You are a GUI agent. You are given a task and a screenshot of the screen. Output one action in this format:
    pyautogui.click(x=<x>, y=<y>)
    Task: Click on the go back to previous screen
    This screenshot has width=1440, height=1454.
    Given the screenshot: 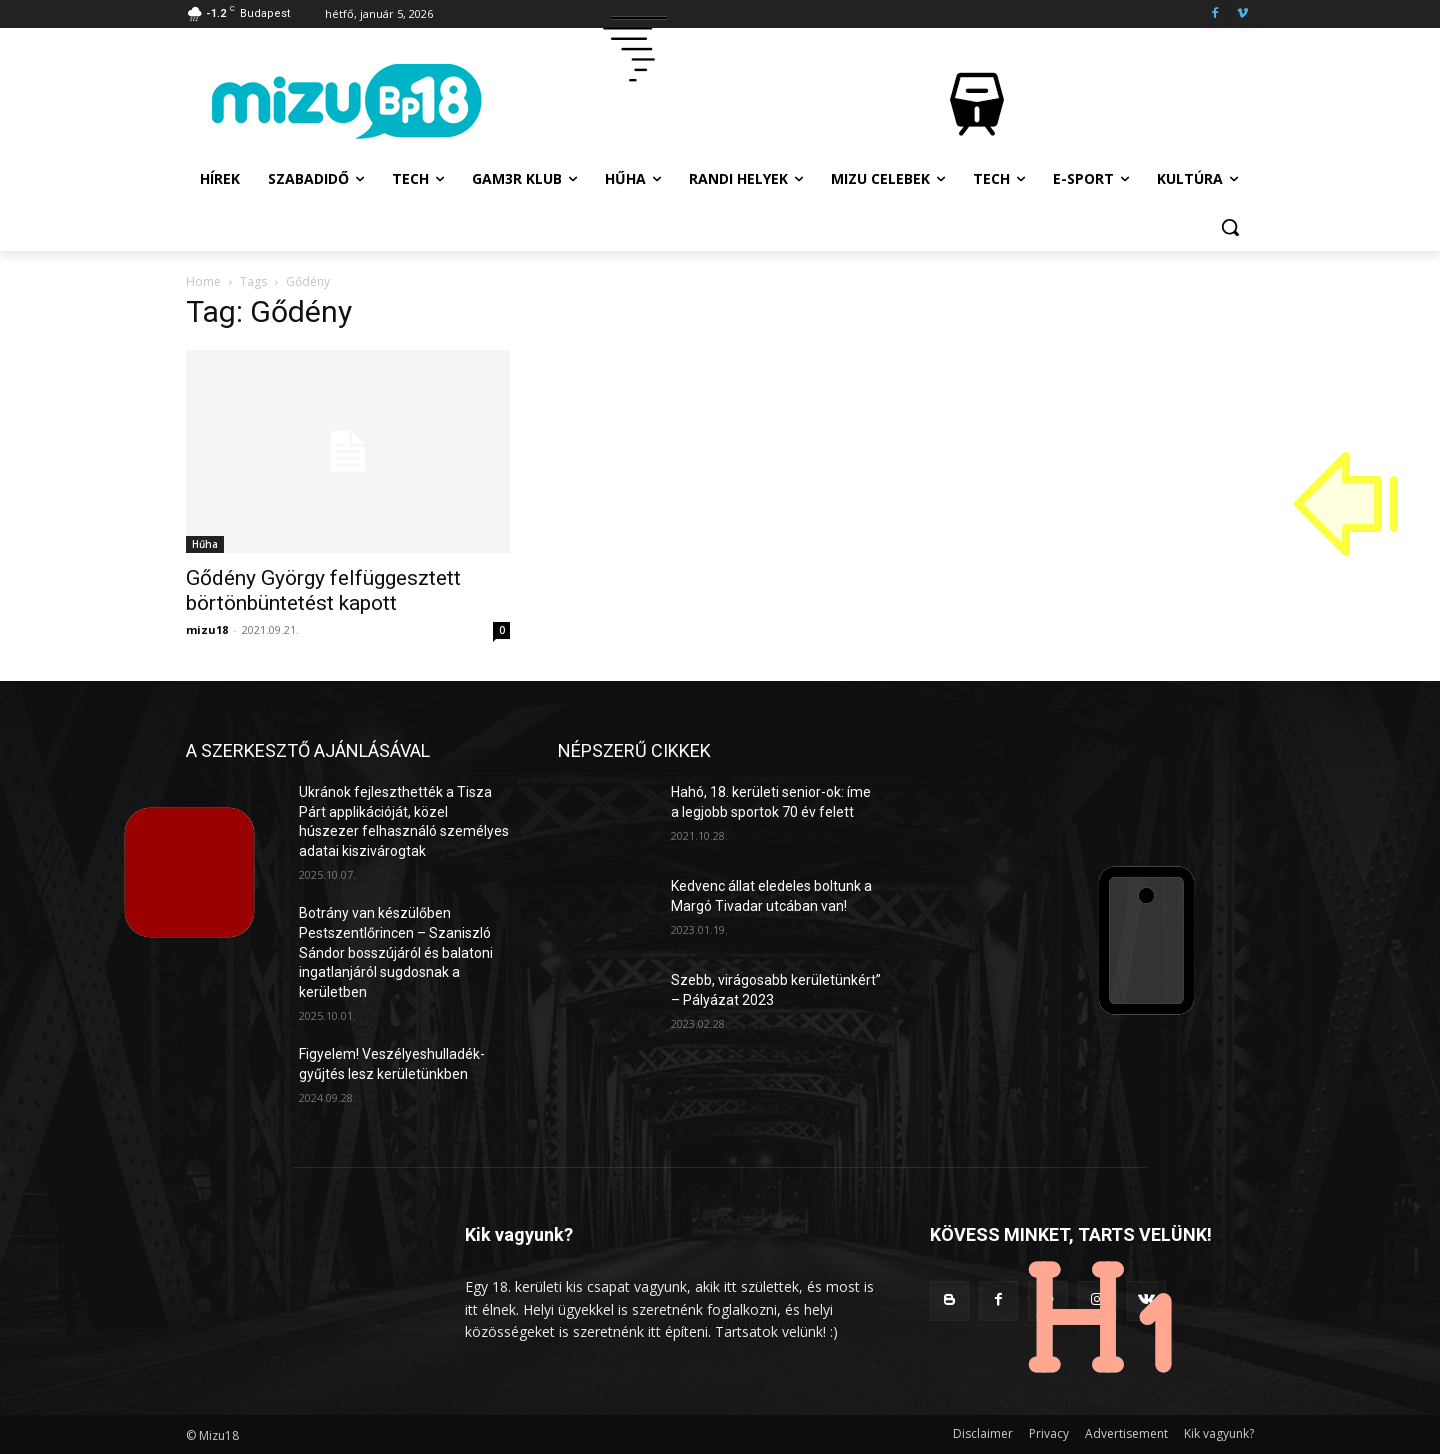 What is the action you would take?
    pyautogui.click(x=1350, y=504)
    